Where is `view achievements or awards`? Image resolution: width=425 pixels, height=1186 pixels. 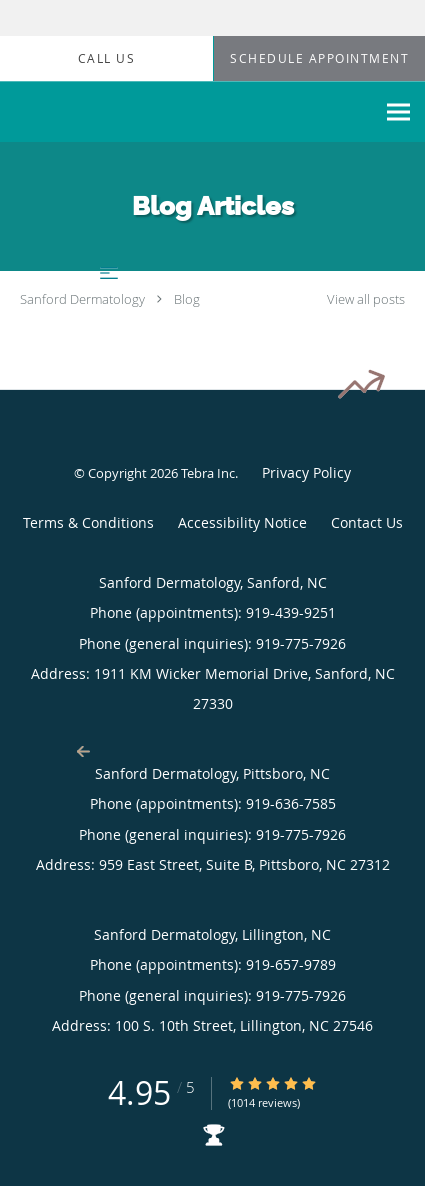 view achievements or awards is located at coordinates (214, 1135).